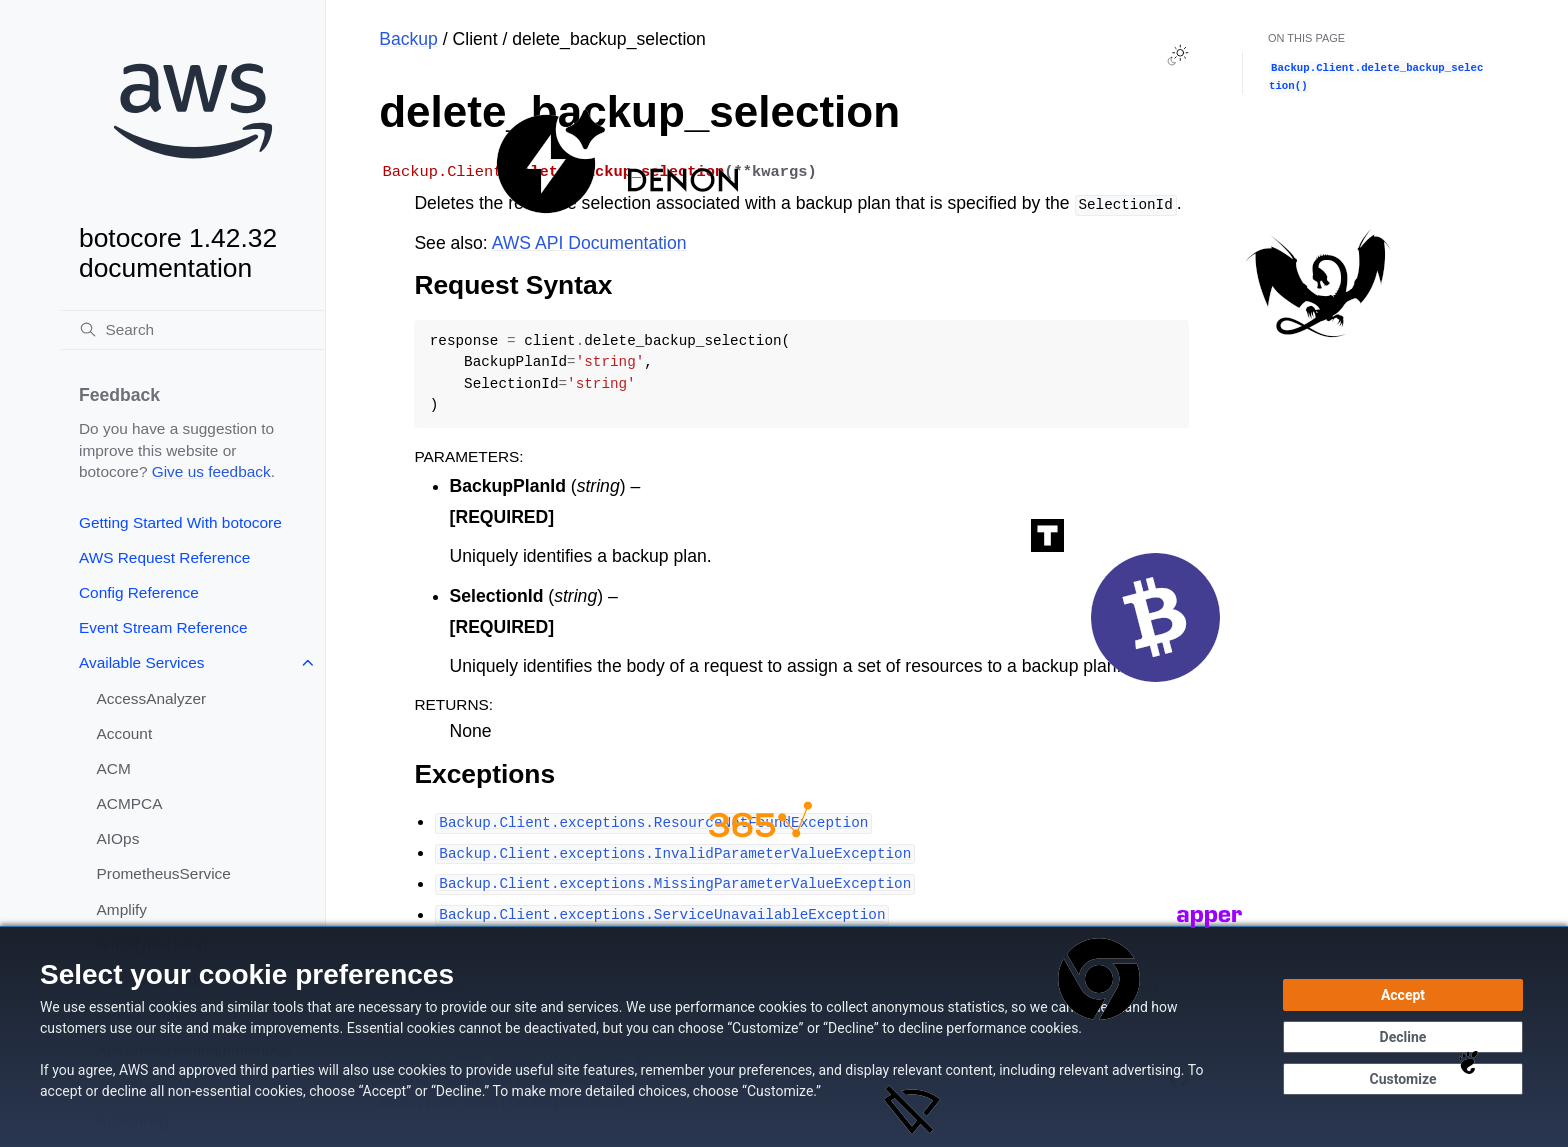 The height and width of the screenshot is (1147, 1568). What do you see at coordinates (1047, 535) in the screenshot?
I see `open the TV Time app` at bounding box center [1047, 535].